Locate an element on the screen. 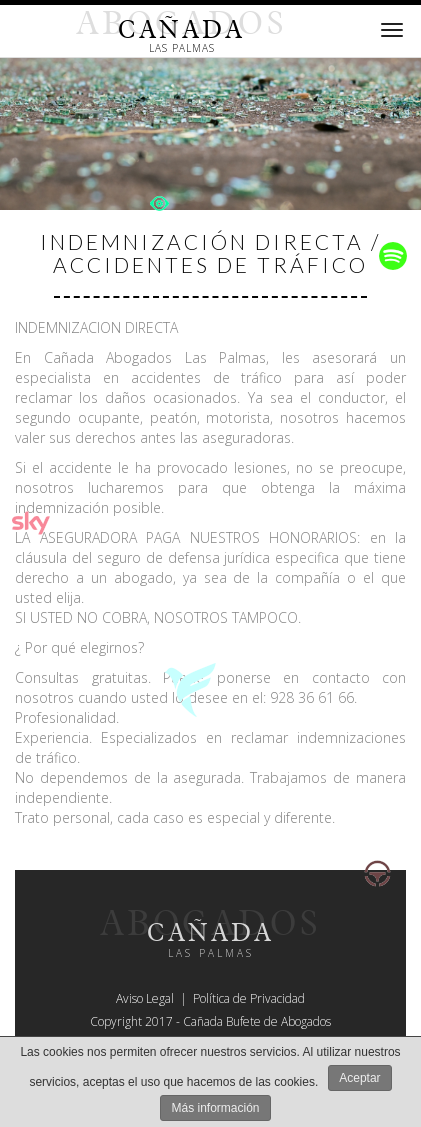  phabricator code review and project management platform logo is located at coordinates (159, 203).